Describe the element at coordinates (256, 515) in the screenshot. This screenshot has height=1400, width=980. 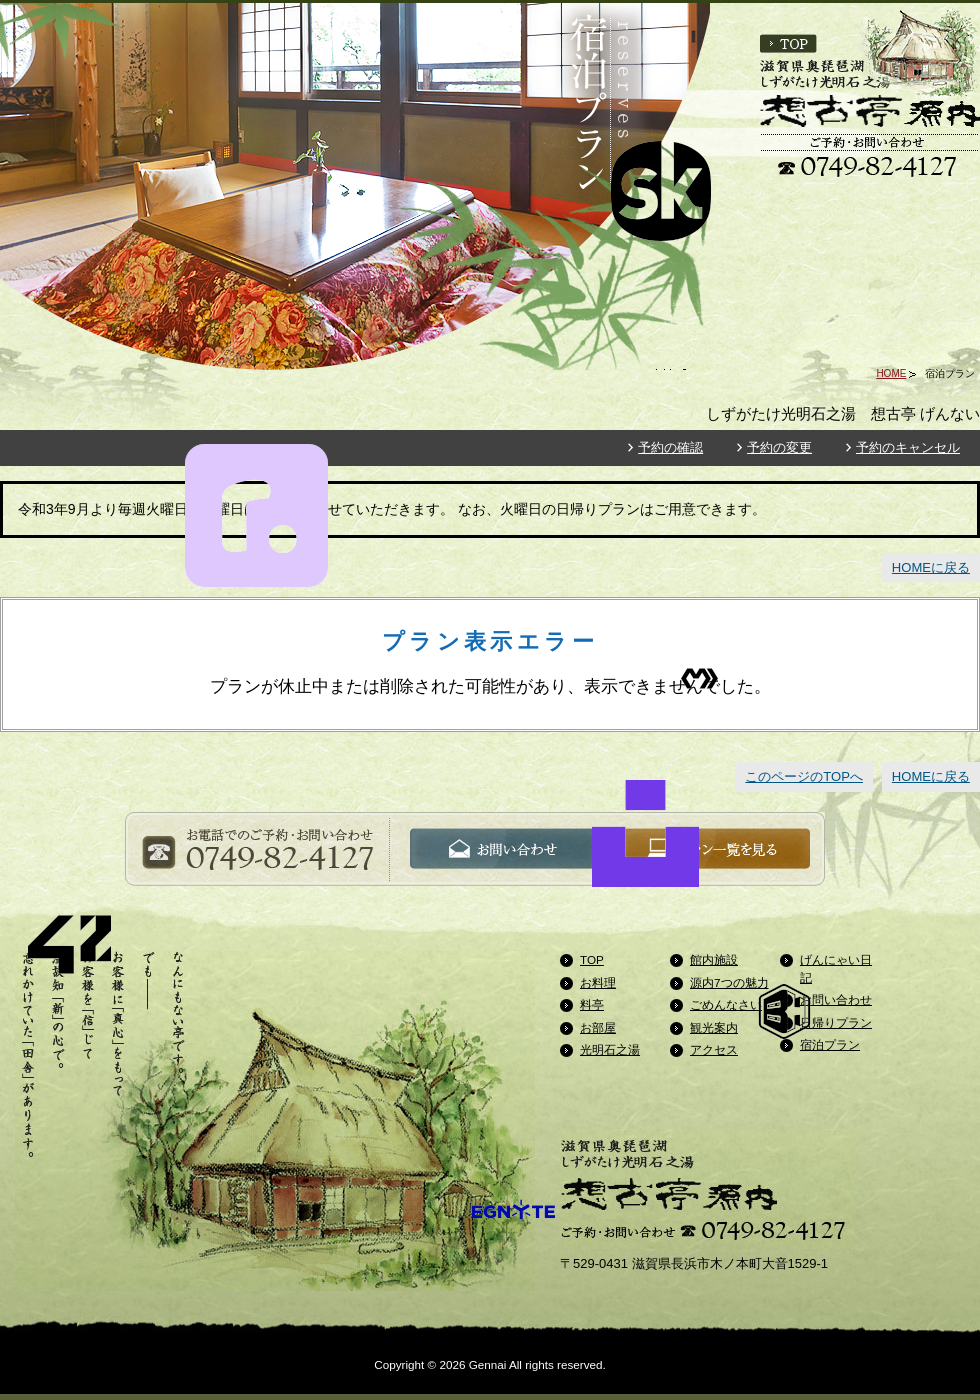
I see `open roadmap.sh website or app` at that location.